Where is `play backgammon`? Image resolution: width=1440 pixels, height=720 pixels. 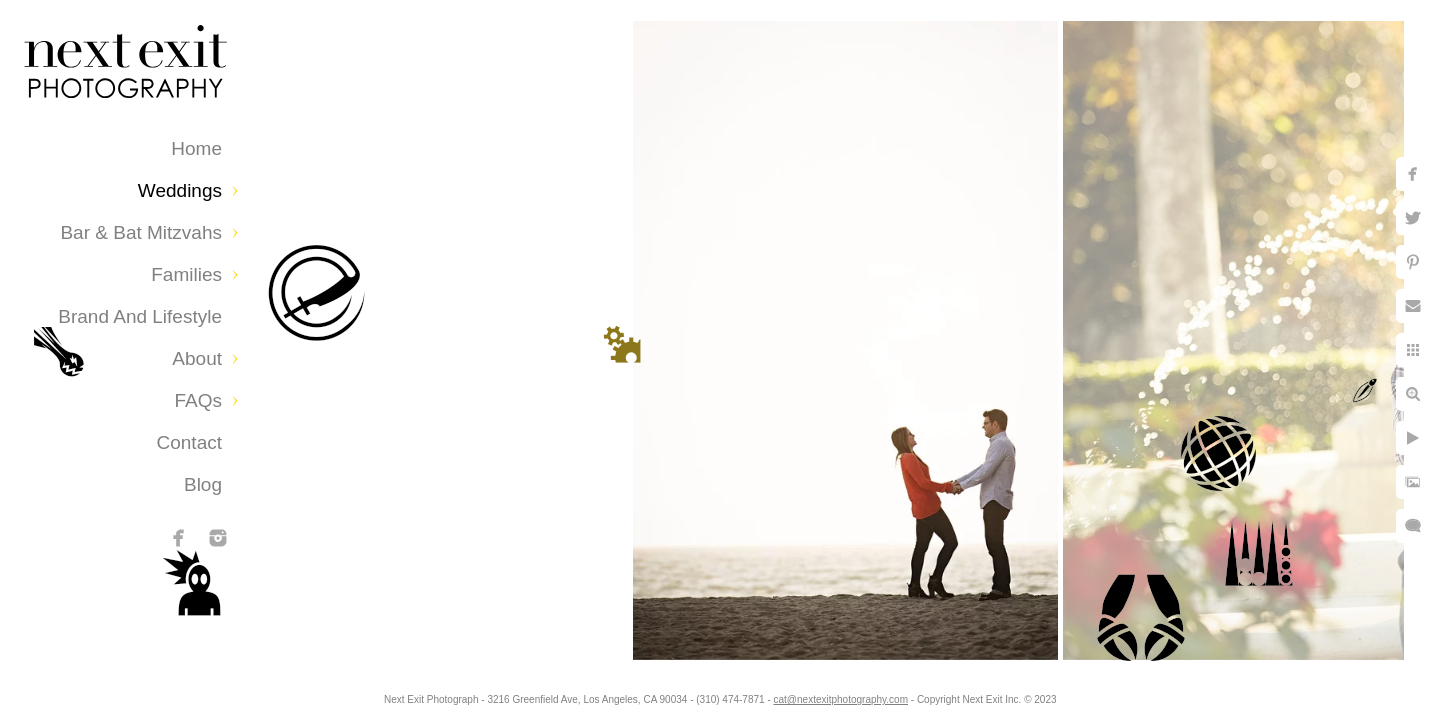 play backgammon is located at coordinates (1259, 552).